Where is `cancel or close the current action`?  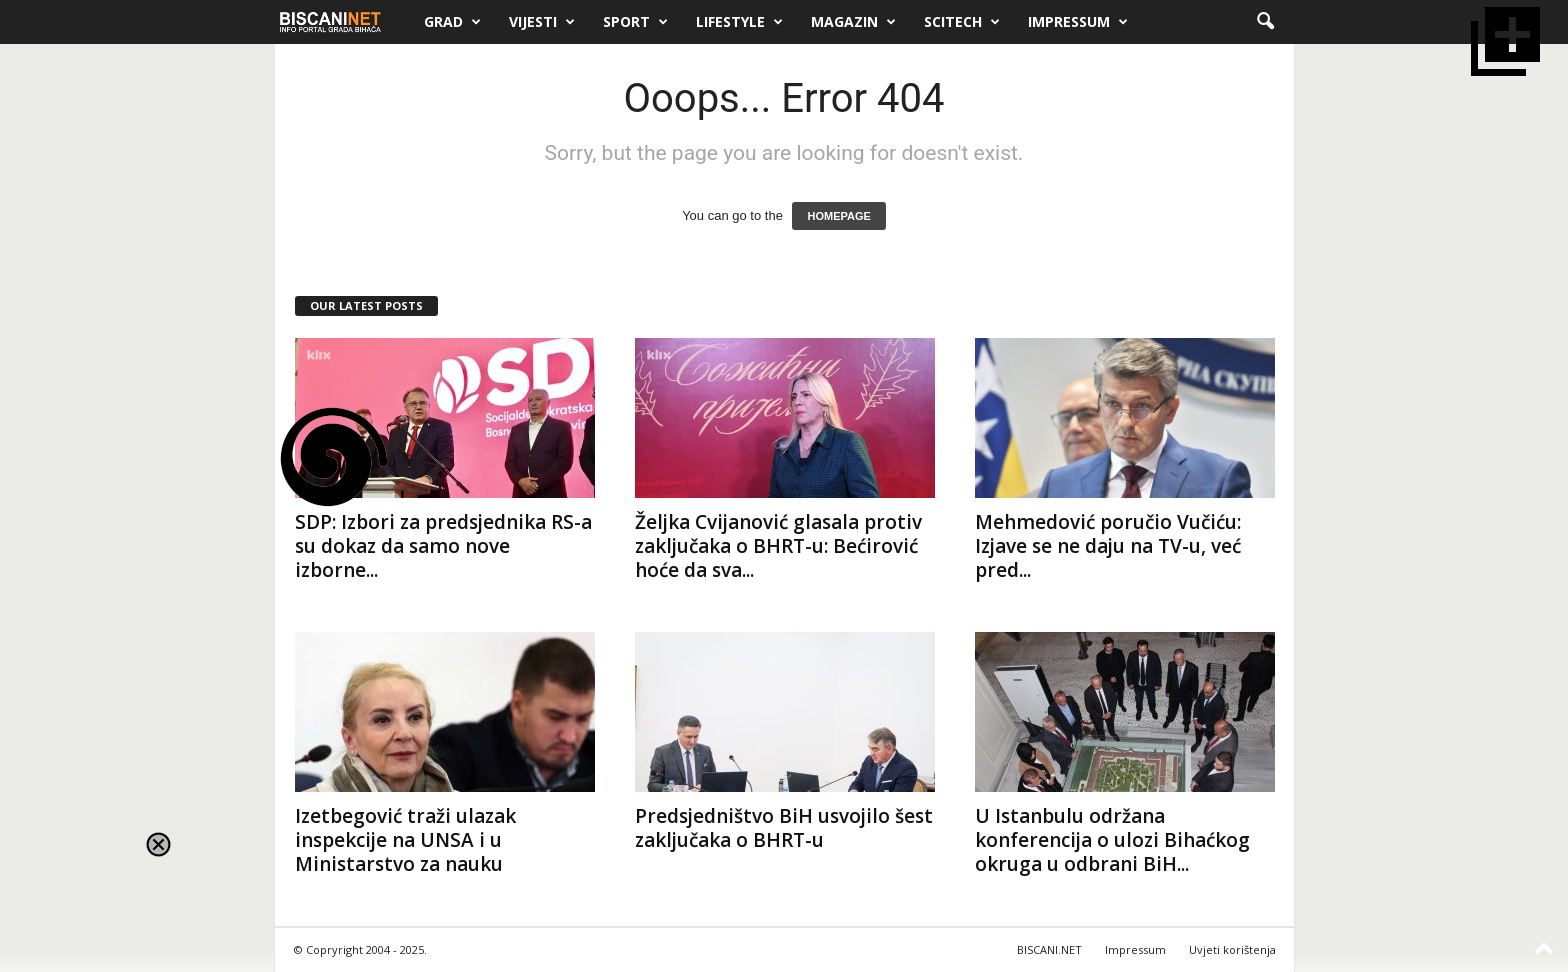 cancel or close the current action is located at coordinates (158, 844).